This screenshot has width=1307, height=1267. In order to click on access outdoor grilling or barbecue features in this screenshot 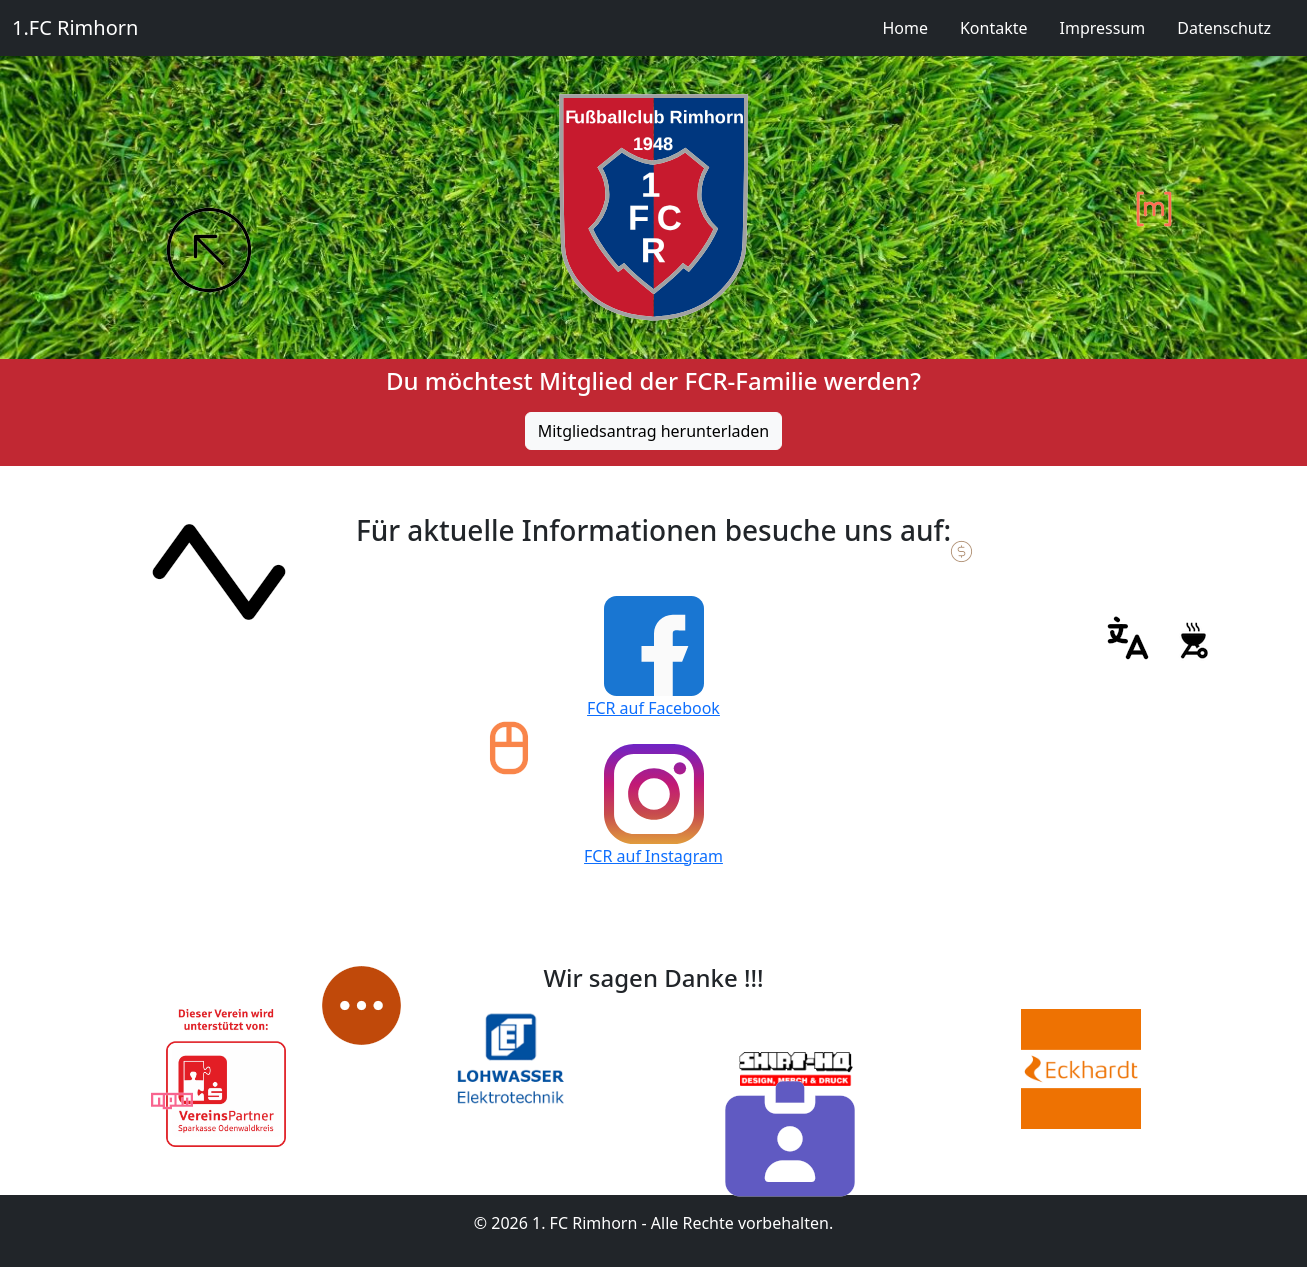, I will do `click(1193, 640)`.